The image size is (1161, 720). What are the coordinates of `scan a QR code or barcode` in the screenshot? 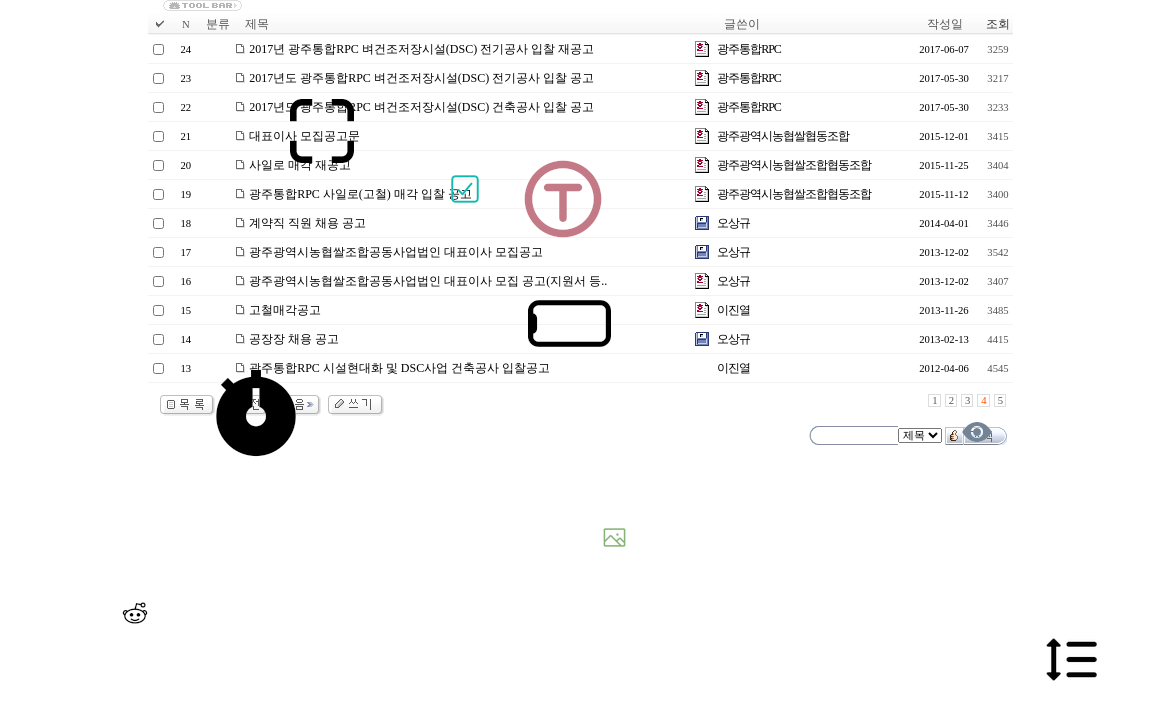 It's located at (322, 131).